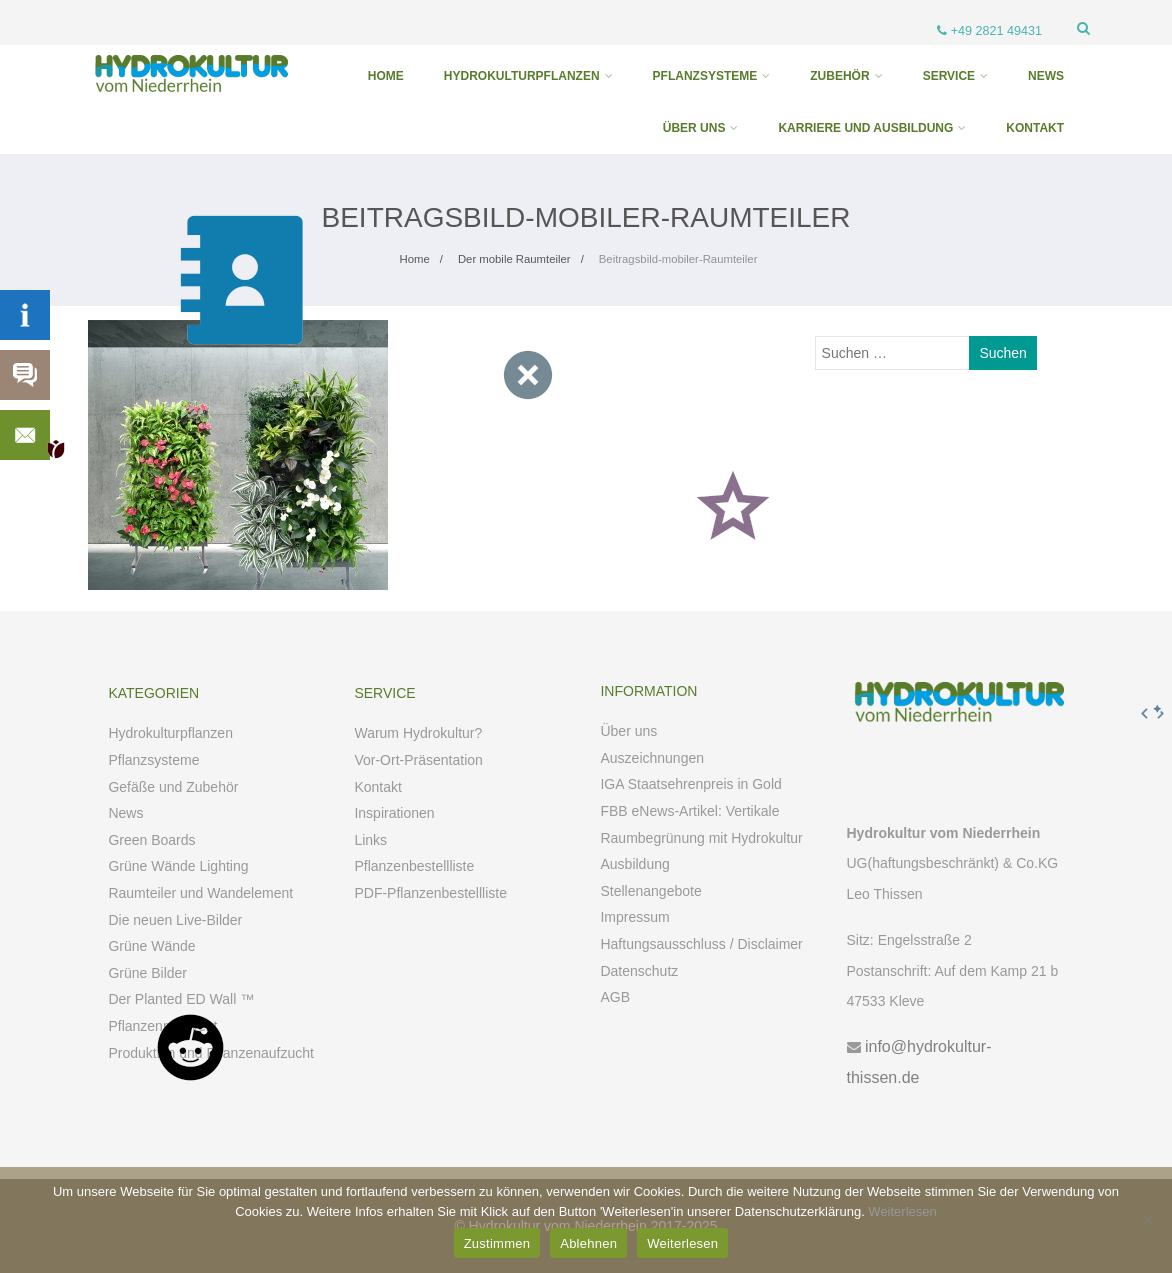 The height and width of the screenshot is (1273, 1172). I want to click on access nature or garden-related features, so click(56, 449).